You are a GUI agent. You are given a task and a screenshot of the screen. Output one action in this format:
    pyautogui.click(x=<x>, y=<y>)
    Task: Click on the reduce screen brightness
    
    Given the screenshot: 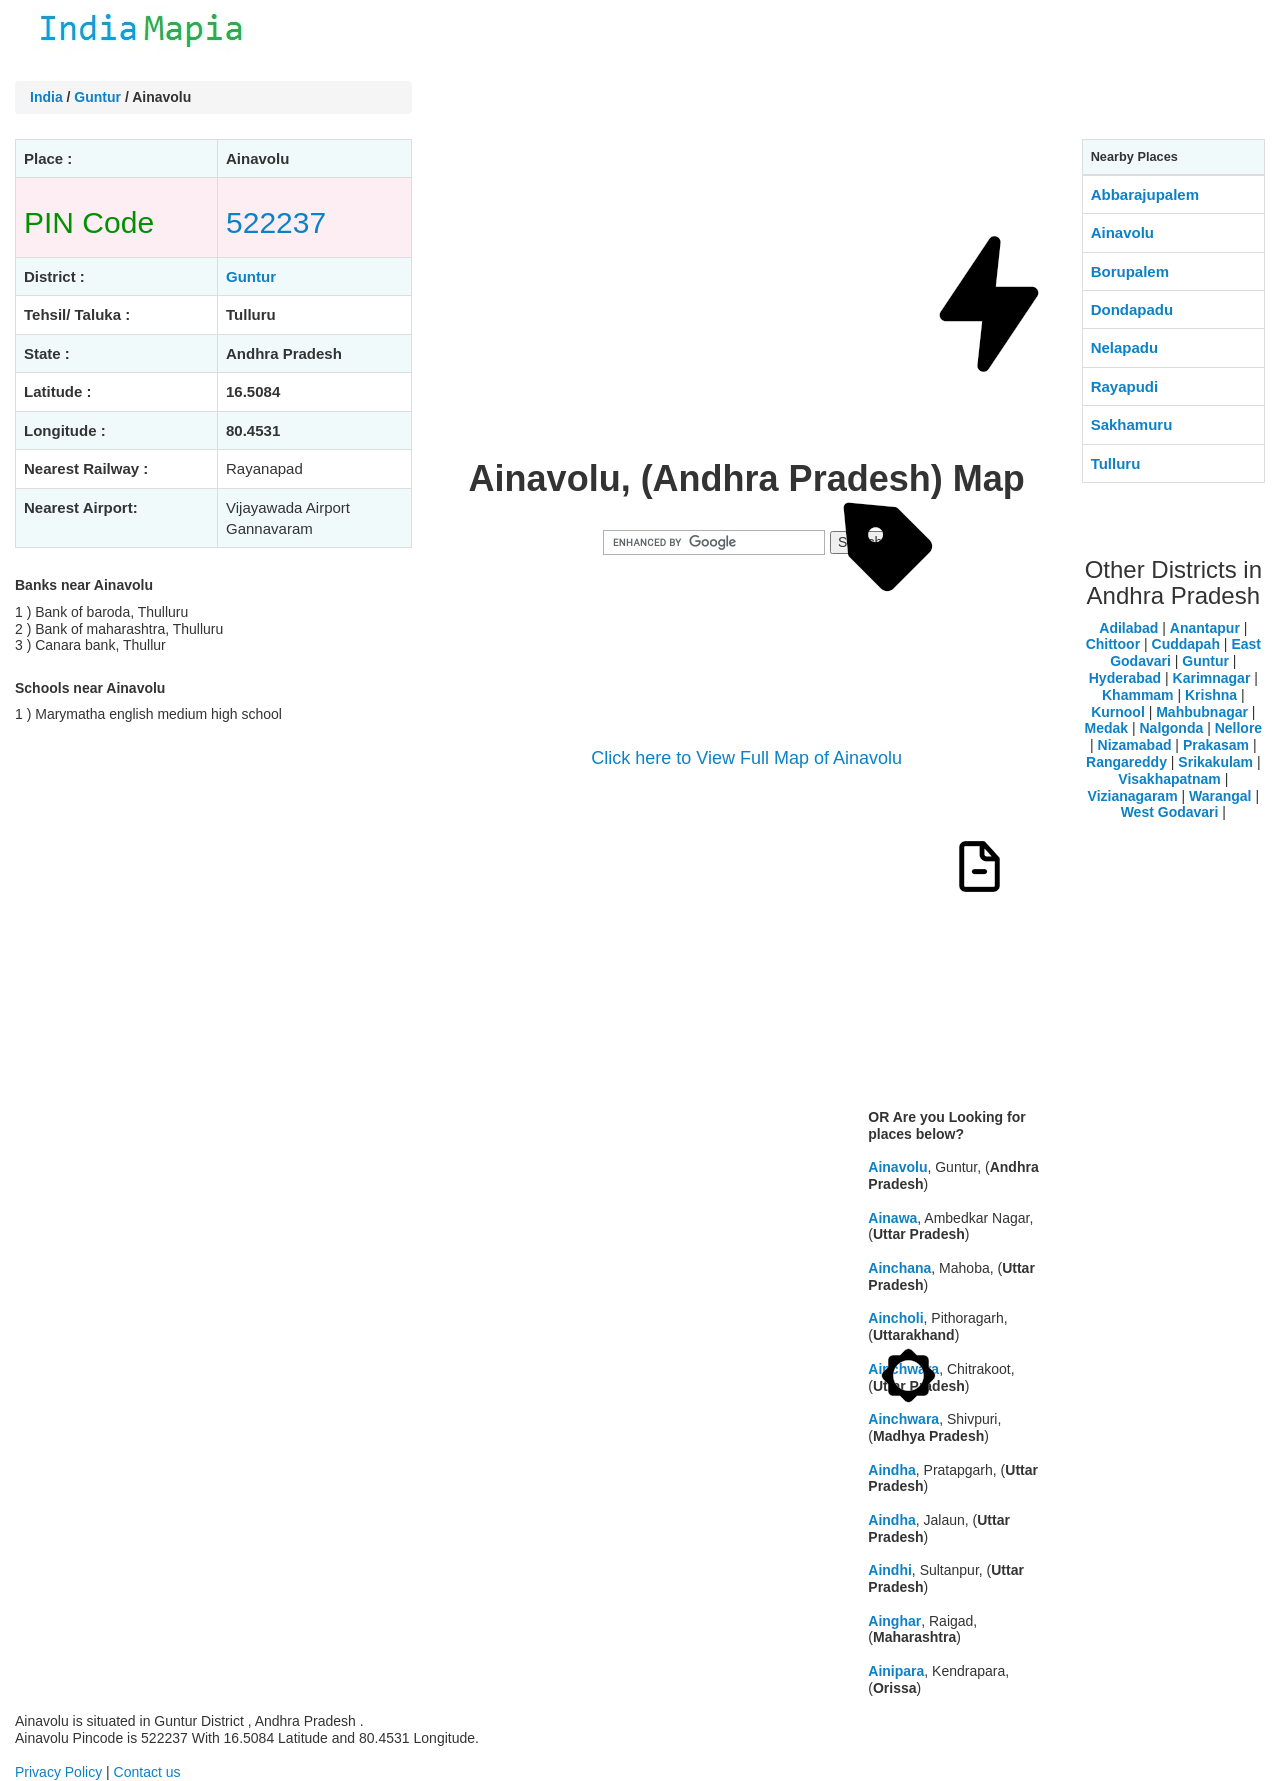 What is the action you would take?
    pyautogui.click(x=908, y=1375)
    